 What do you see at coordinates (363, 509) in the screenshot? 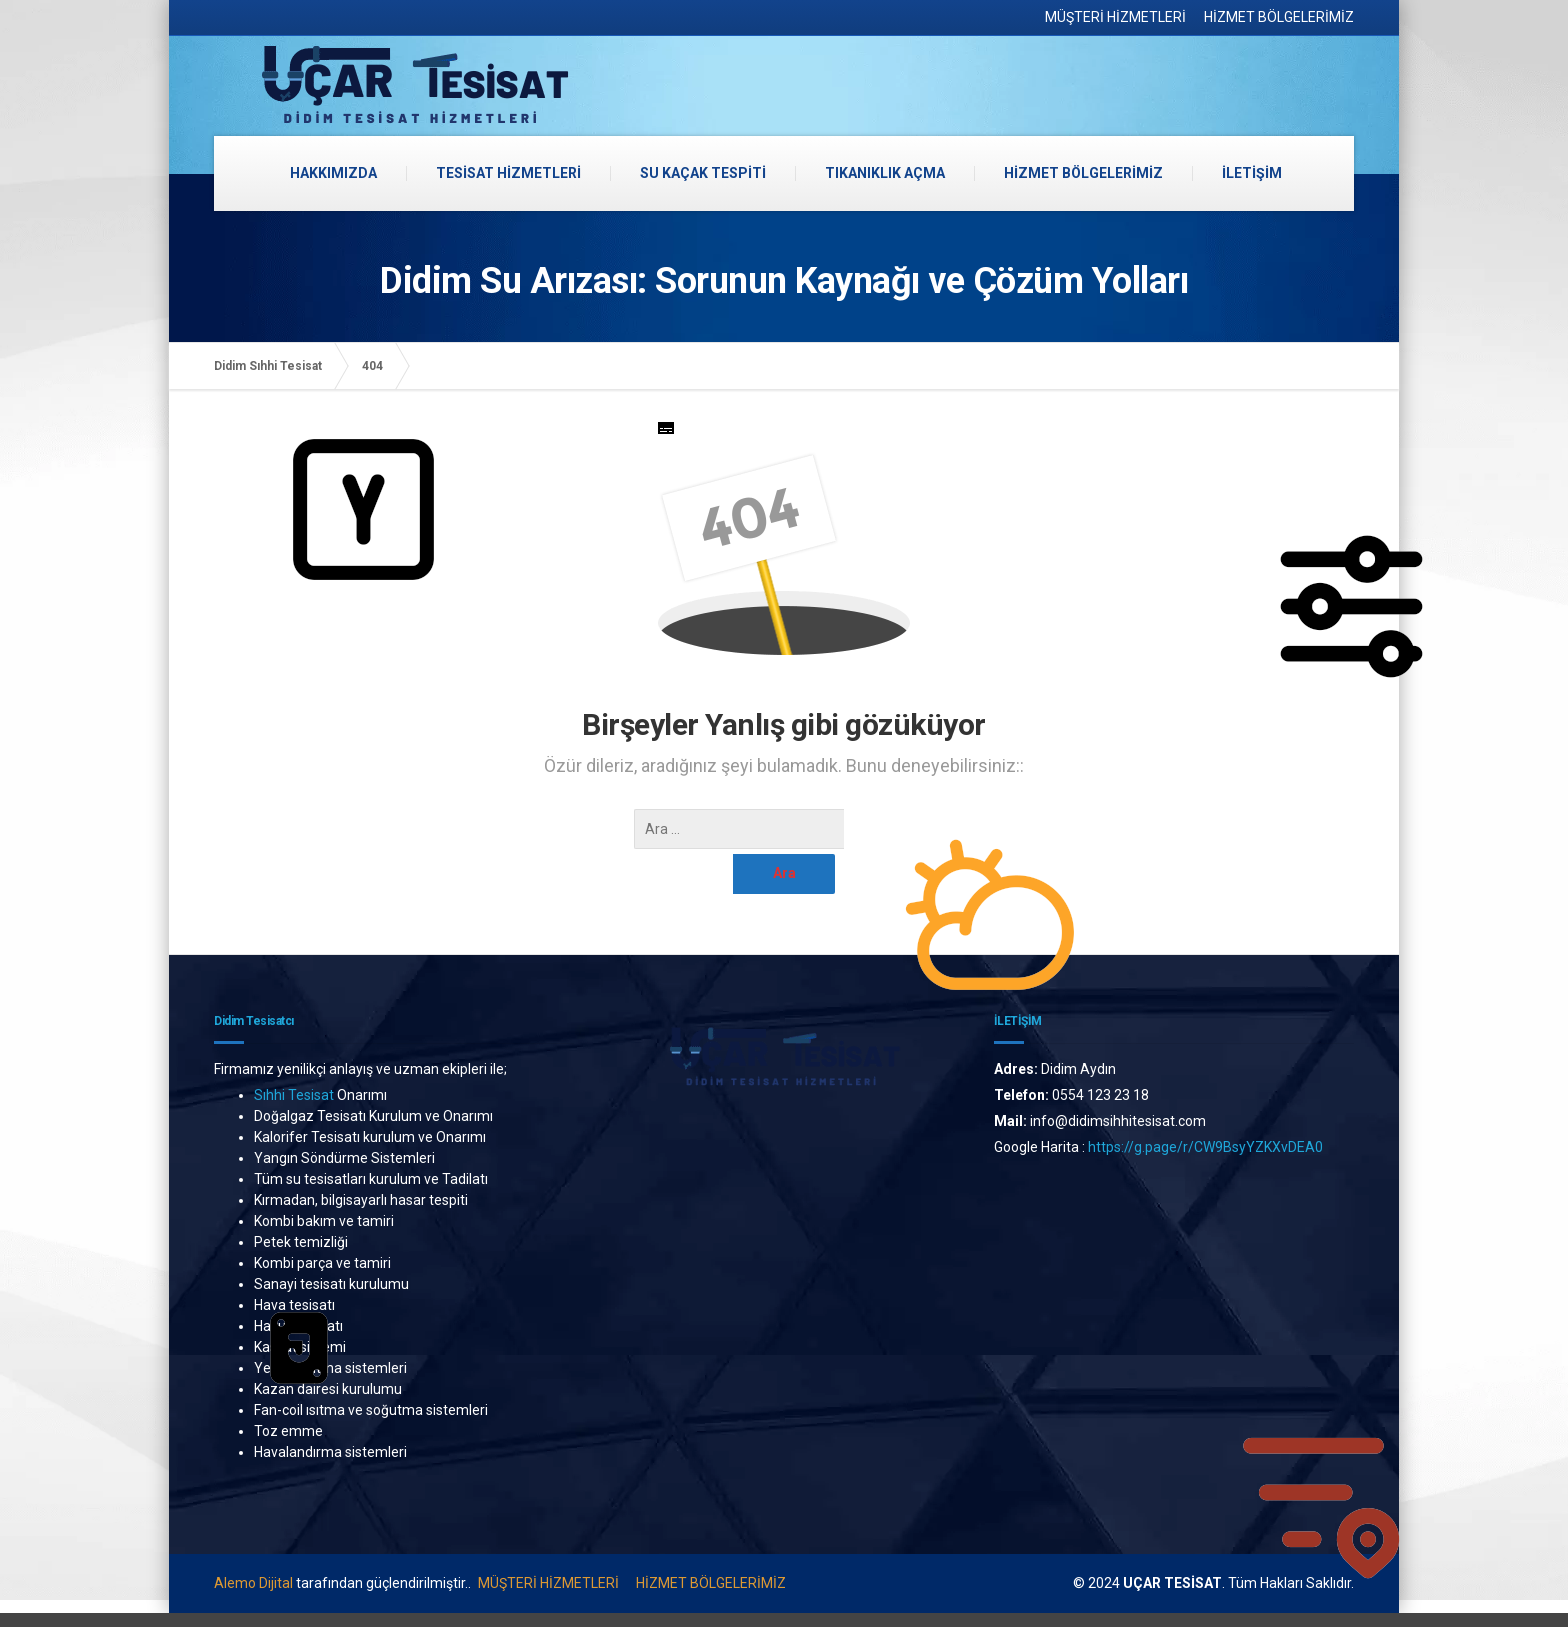
I see `indicates a keyboard key or shortcut for the letter Y` at bounding box center [363, 509].